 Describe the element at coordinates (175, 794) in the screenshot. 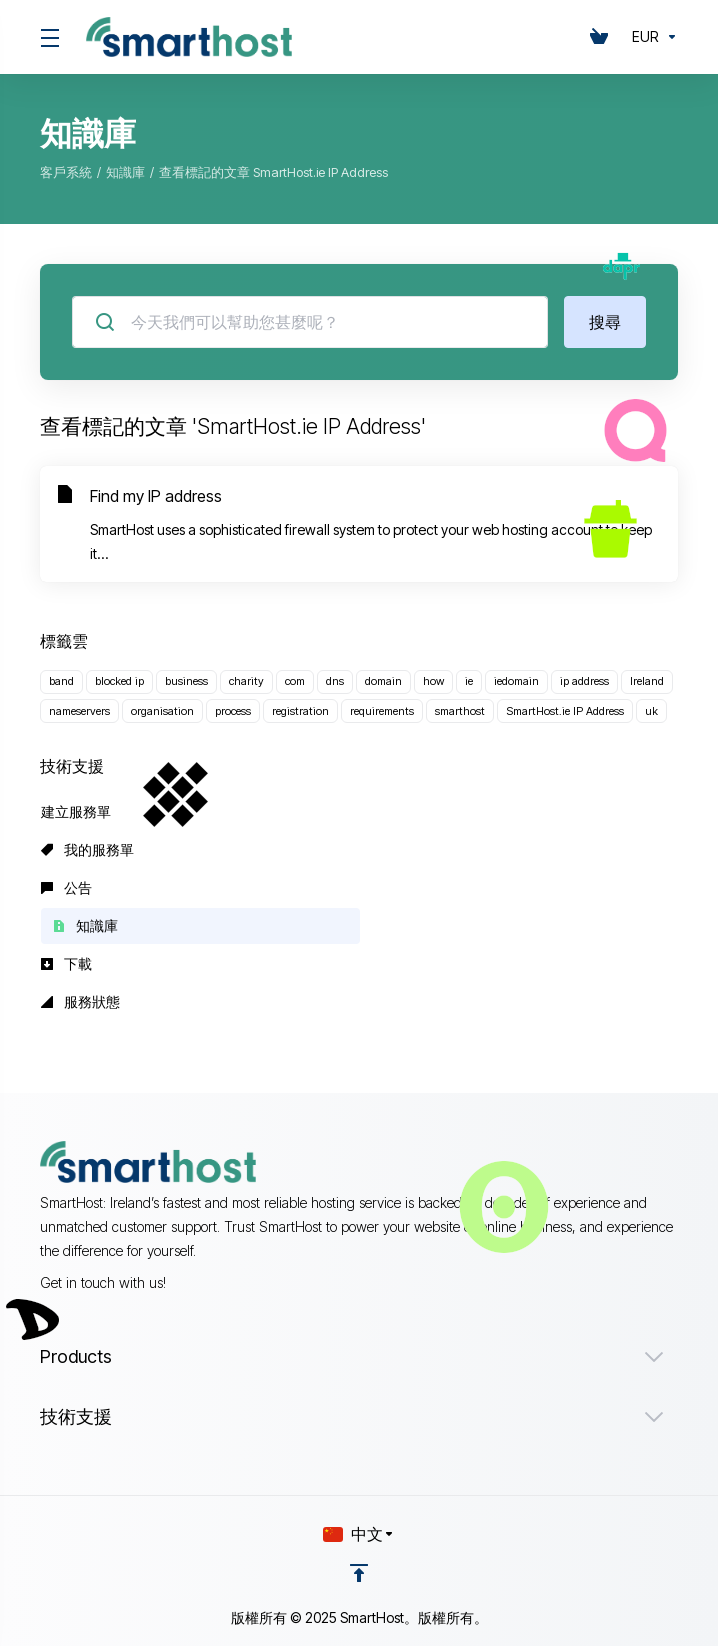

I see `mingw-w64 compiler toolchain logo` at that location.